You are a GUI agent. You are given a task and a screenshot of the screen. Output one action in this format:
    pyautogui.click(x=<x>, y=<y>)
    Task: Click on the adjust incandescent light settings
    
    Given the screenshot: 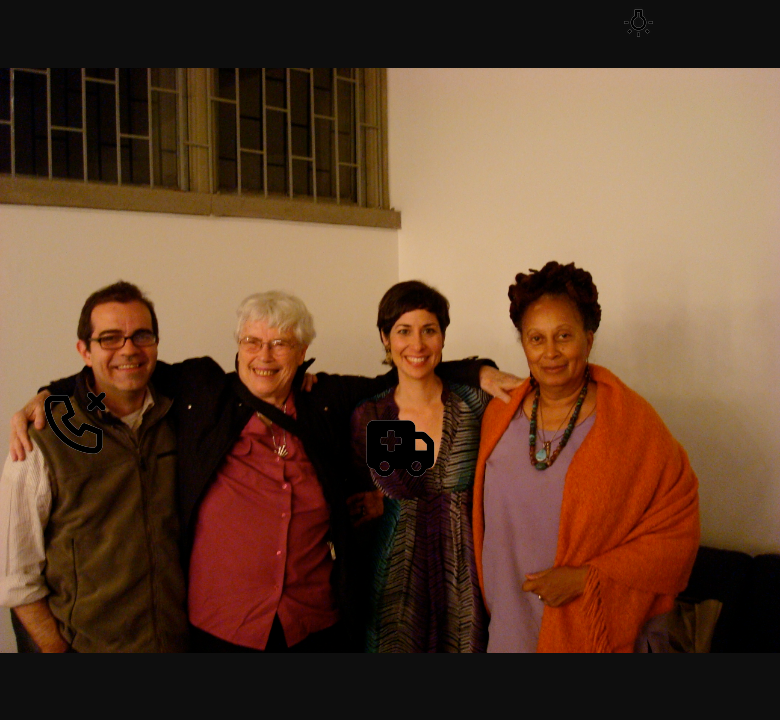 What is the action you would take?
    pyautogui.click(x=638, y=22)
    